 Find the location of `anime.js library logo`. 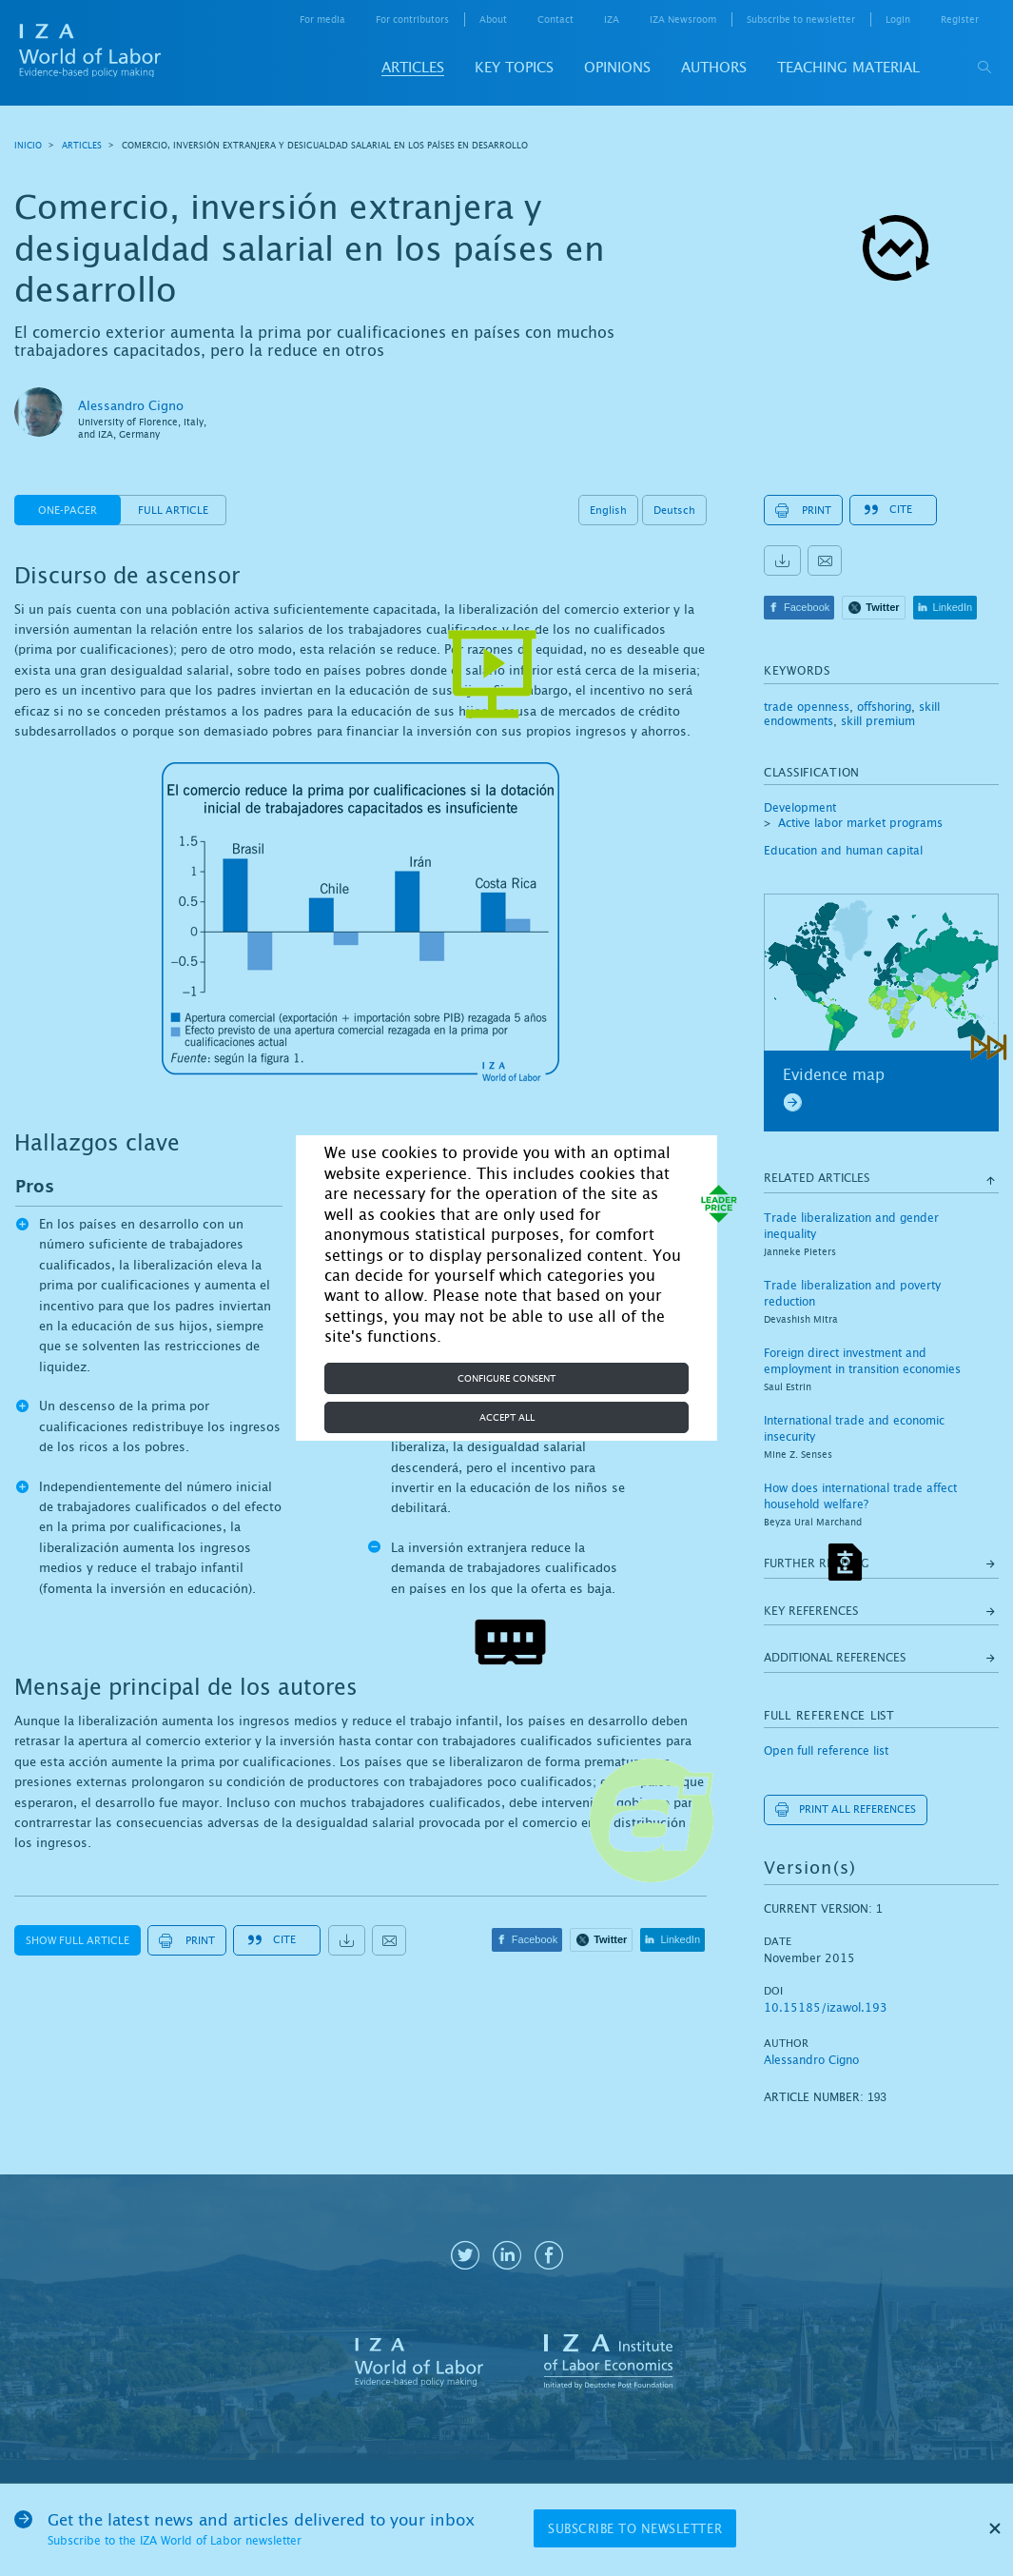

anime.js library logo is located at coordinates (652, 1820).